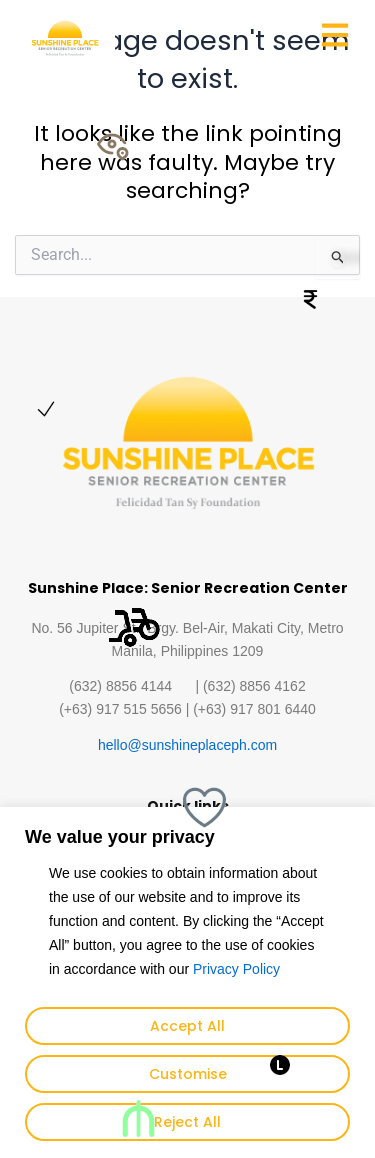  What do you see at coordinates (46, 409) in the screenshot?
I see `confirm or complete an action` at bounding box center [46, 409].